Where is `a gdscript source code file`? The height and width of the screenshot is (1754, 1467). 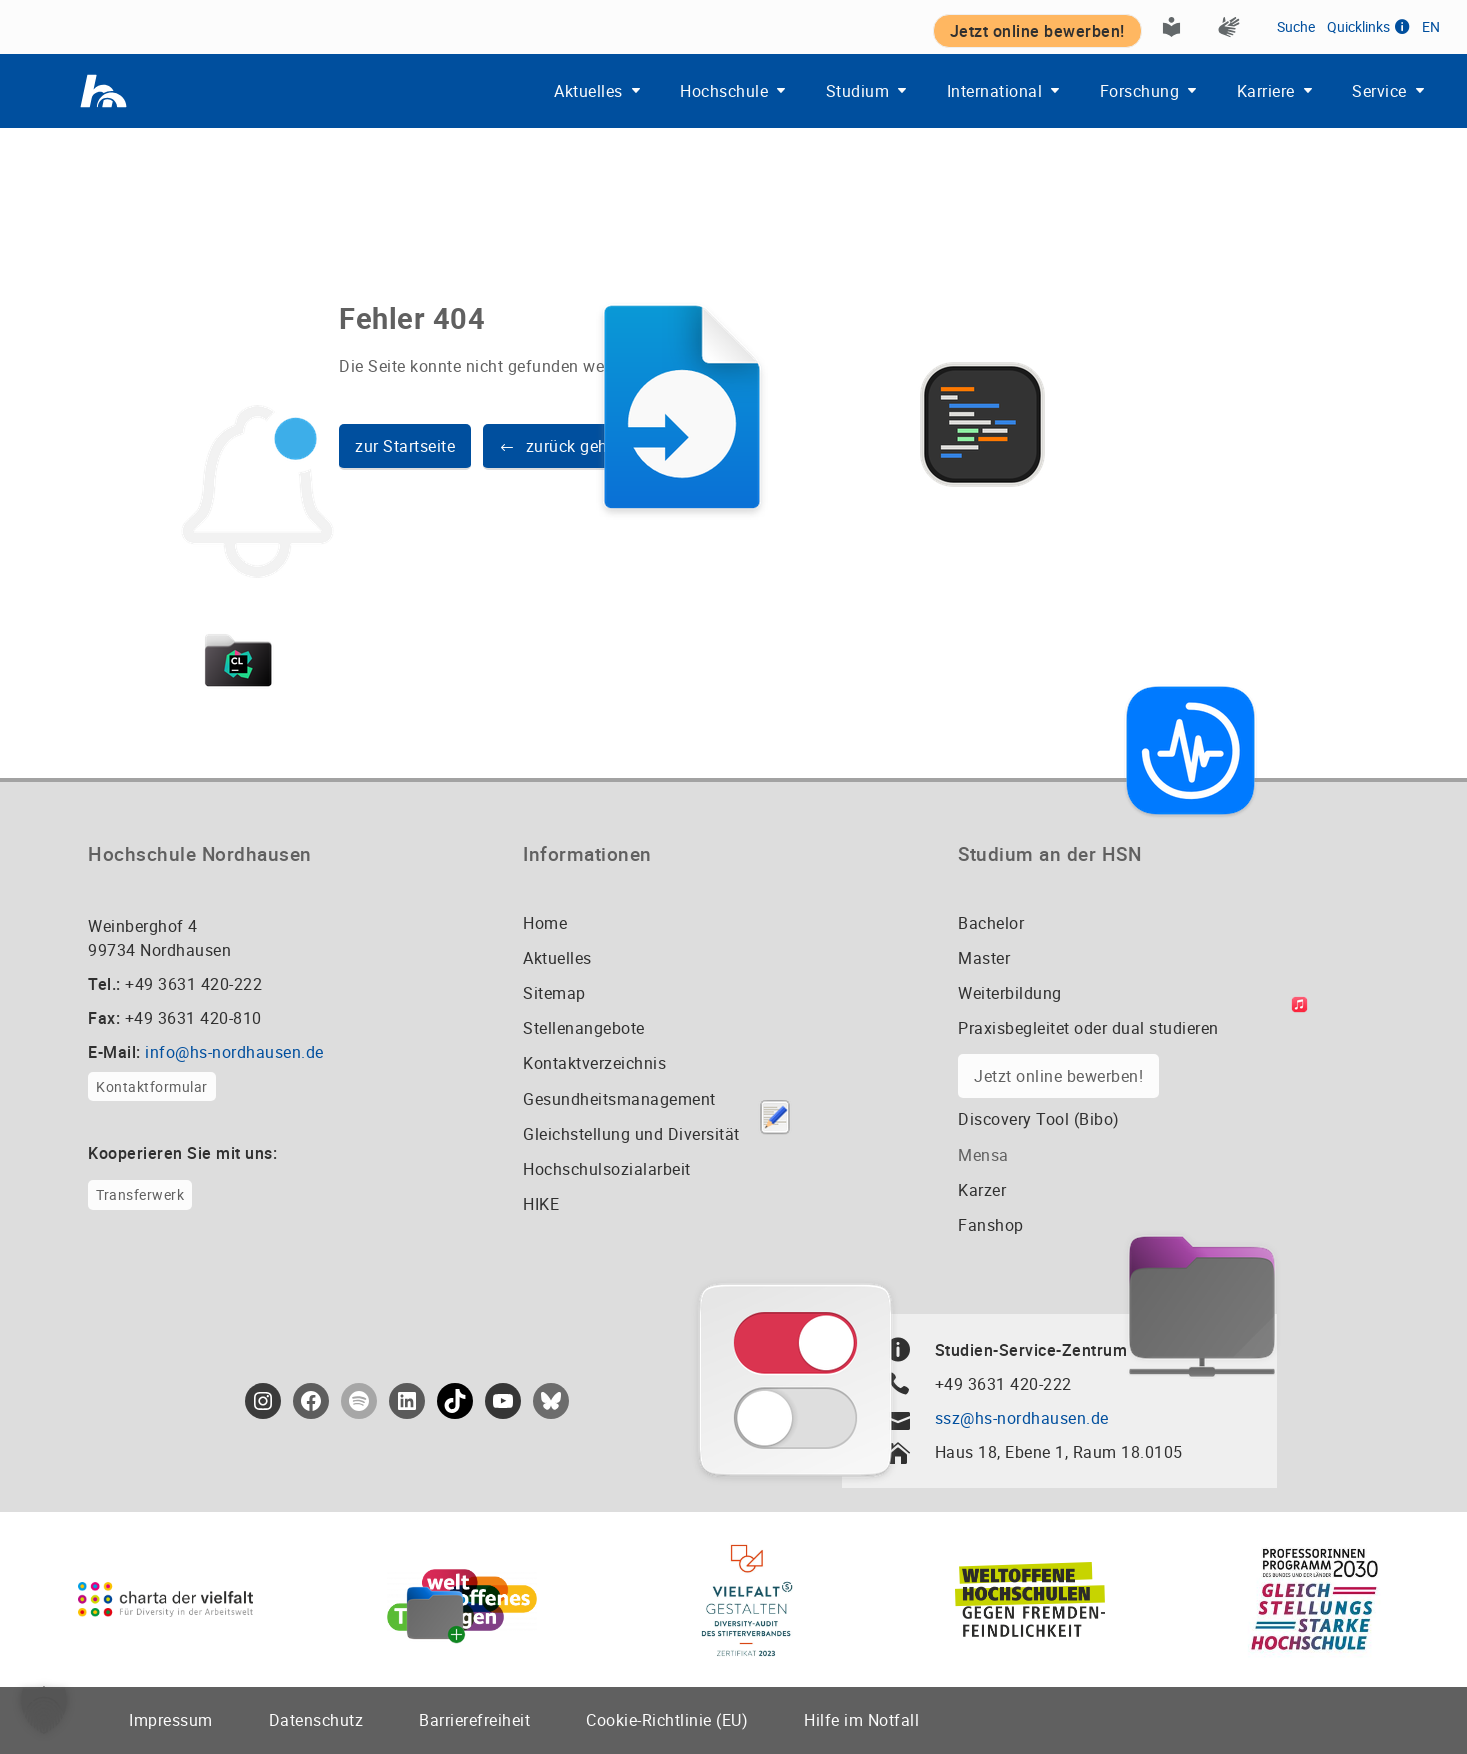 a gdscript source code file is located at coordinates (682, 411).